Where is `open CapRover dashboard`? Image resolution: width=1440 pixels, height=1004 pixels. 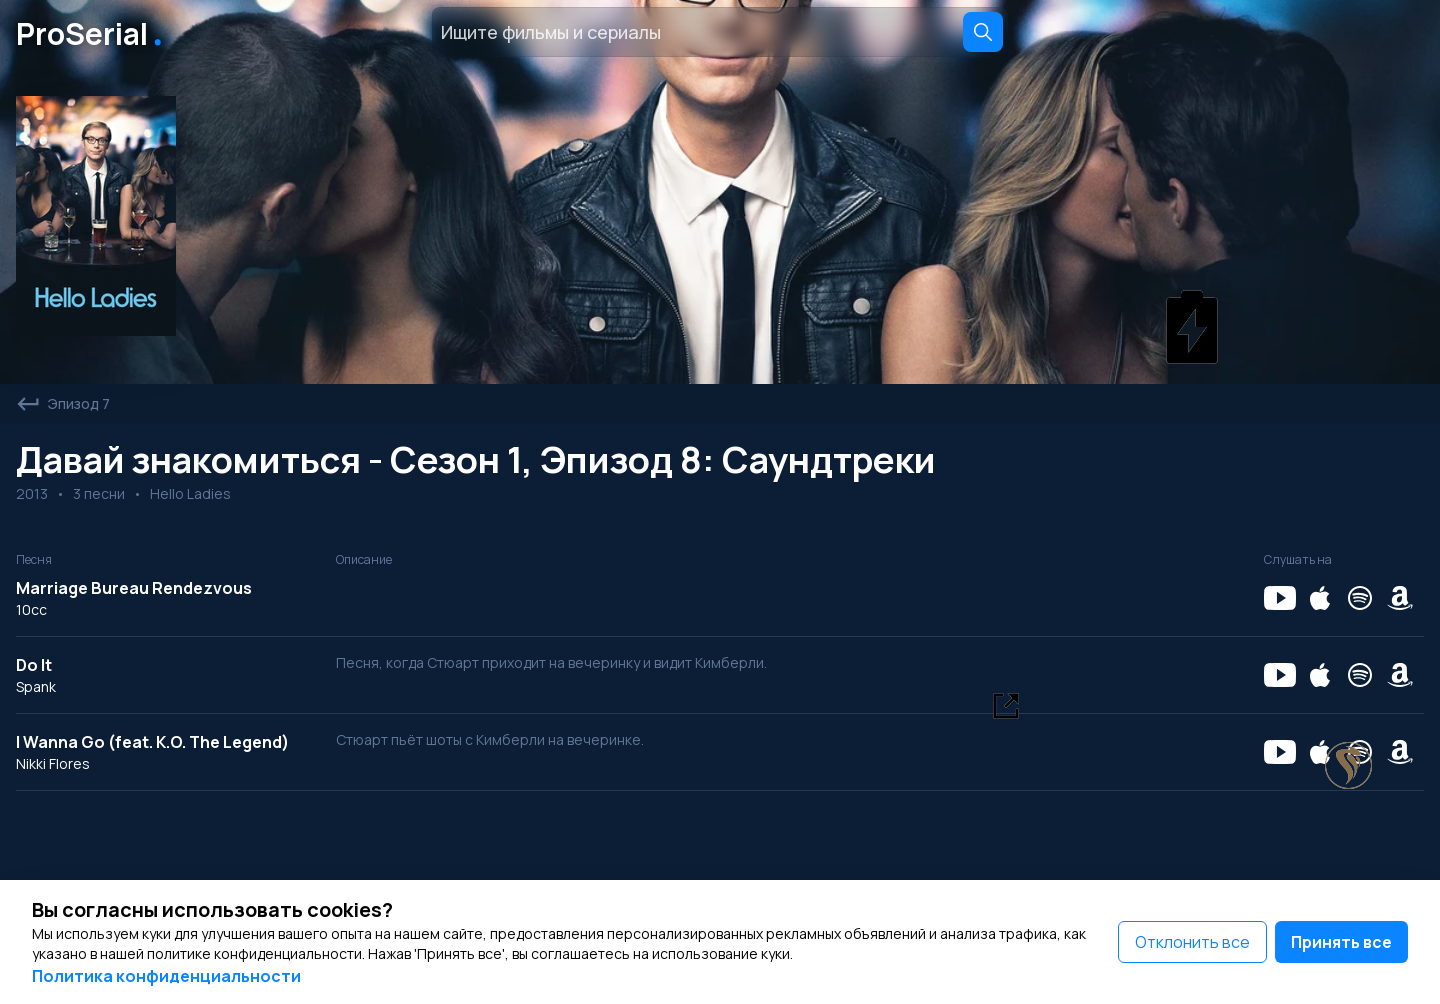 open CapRover dashboard is located at coordinates (1348, 765).